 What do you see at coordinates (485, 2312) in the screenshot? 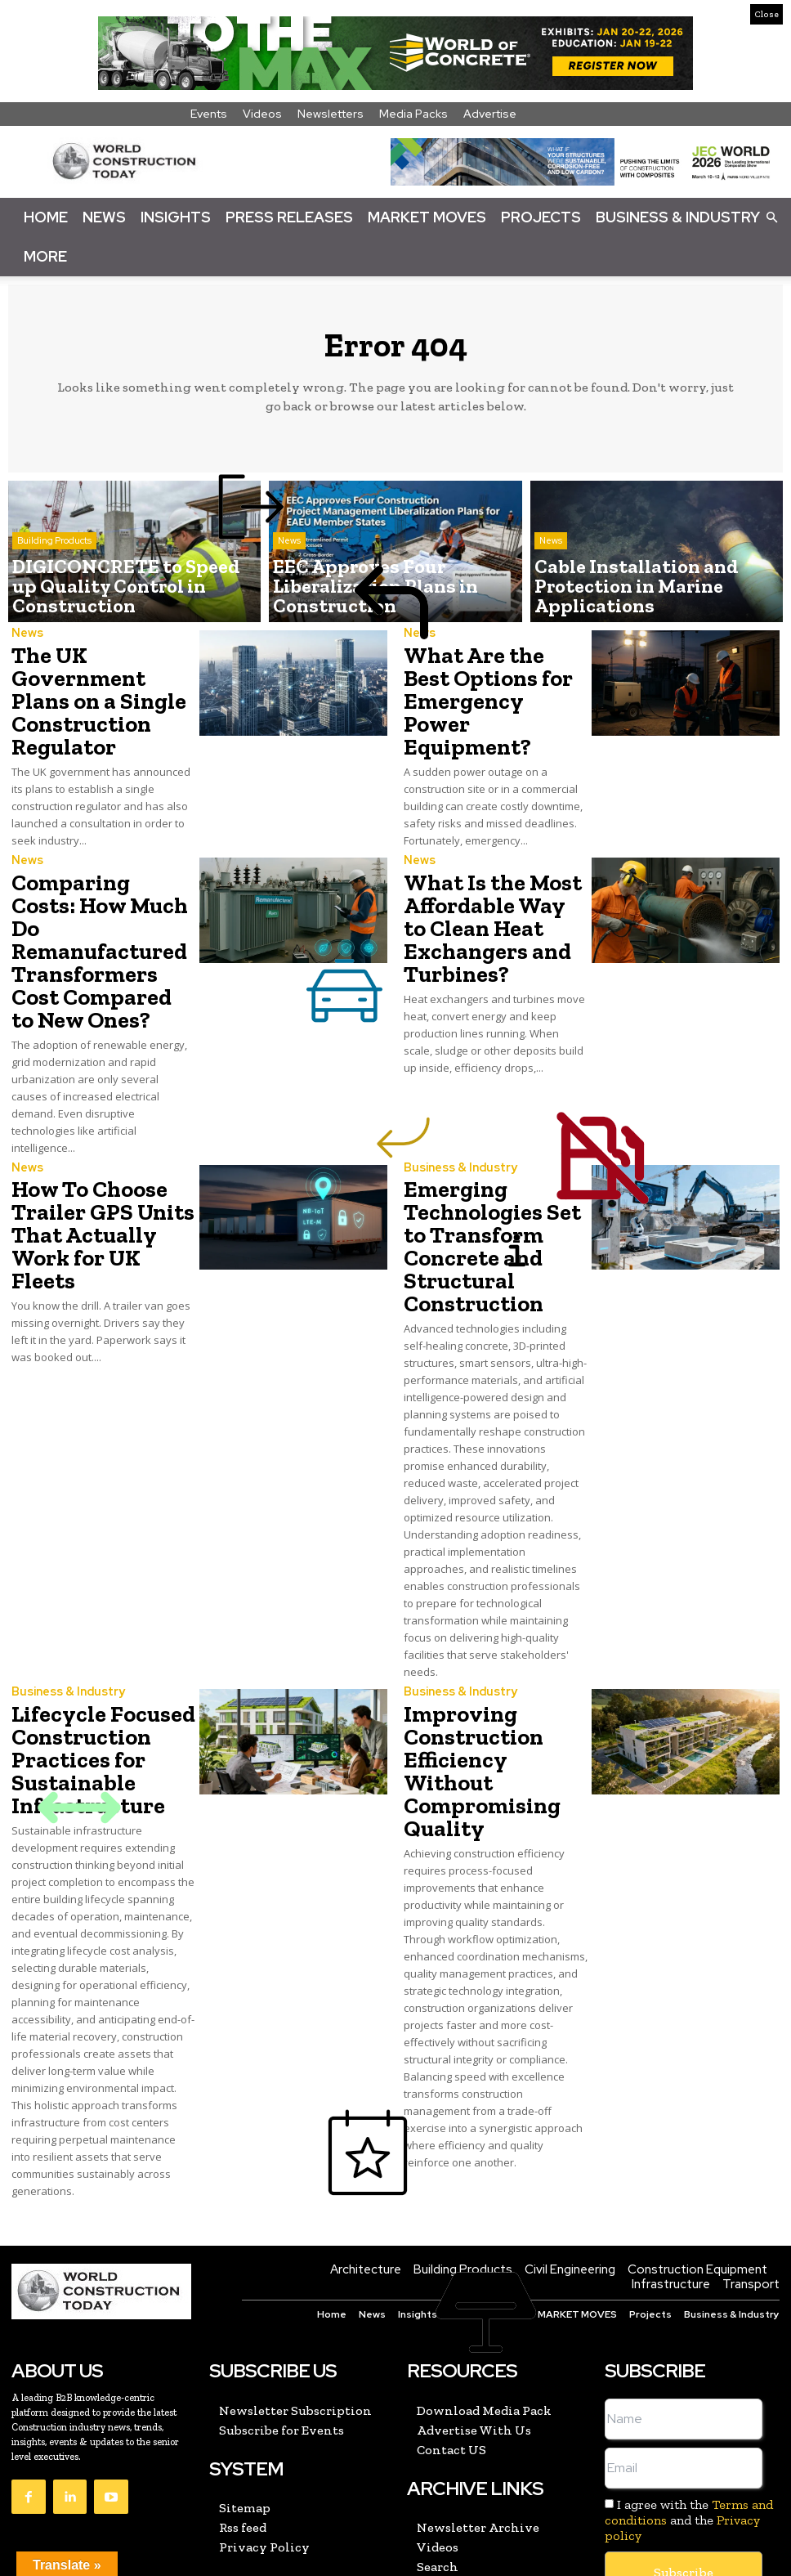
I see `access presentation or speaker mode` at bounding box center [485, 2312].